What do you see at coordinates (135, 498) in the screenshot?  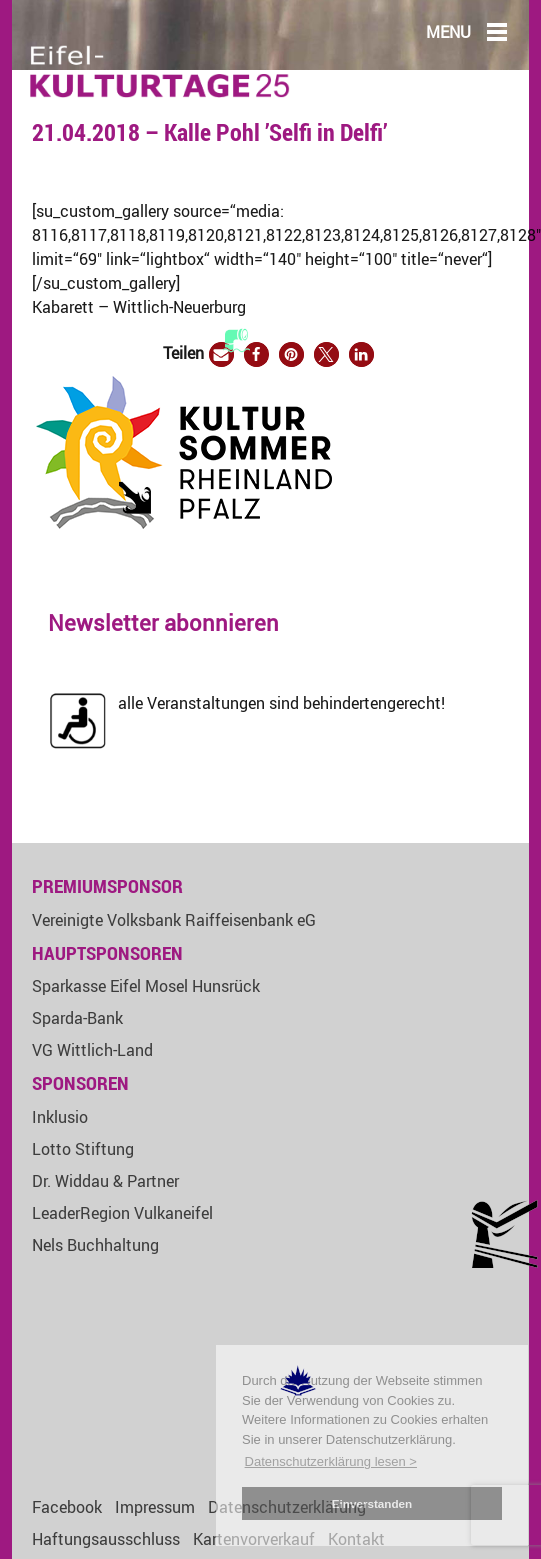 I see `activate dragon breath ability` at bounding box center [135, 498].